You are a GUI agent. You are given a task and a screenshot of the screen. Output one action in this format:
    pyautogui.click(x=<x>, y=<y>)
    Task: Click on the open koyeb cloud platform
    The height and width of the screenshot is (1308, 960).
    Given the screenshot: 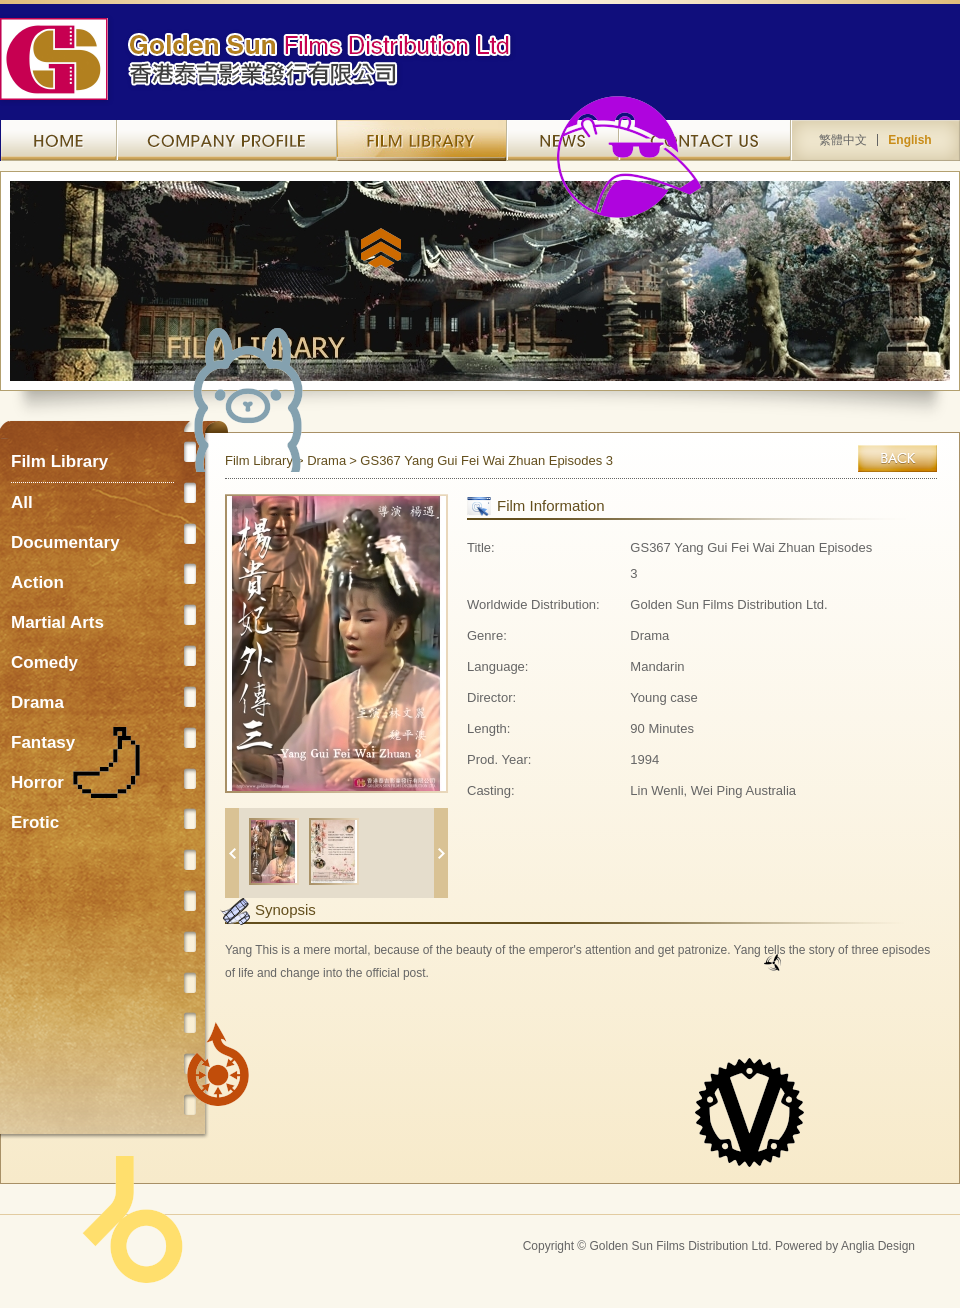 What is the action you would take?
    pyautogui.click(x=381, y=248)
    